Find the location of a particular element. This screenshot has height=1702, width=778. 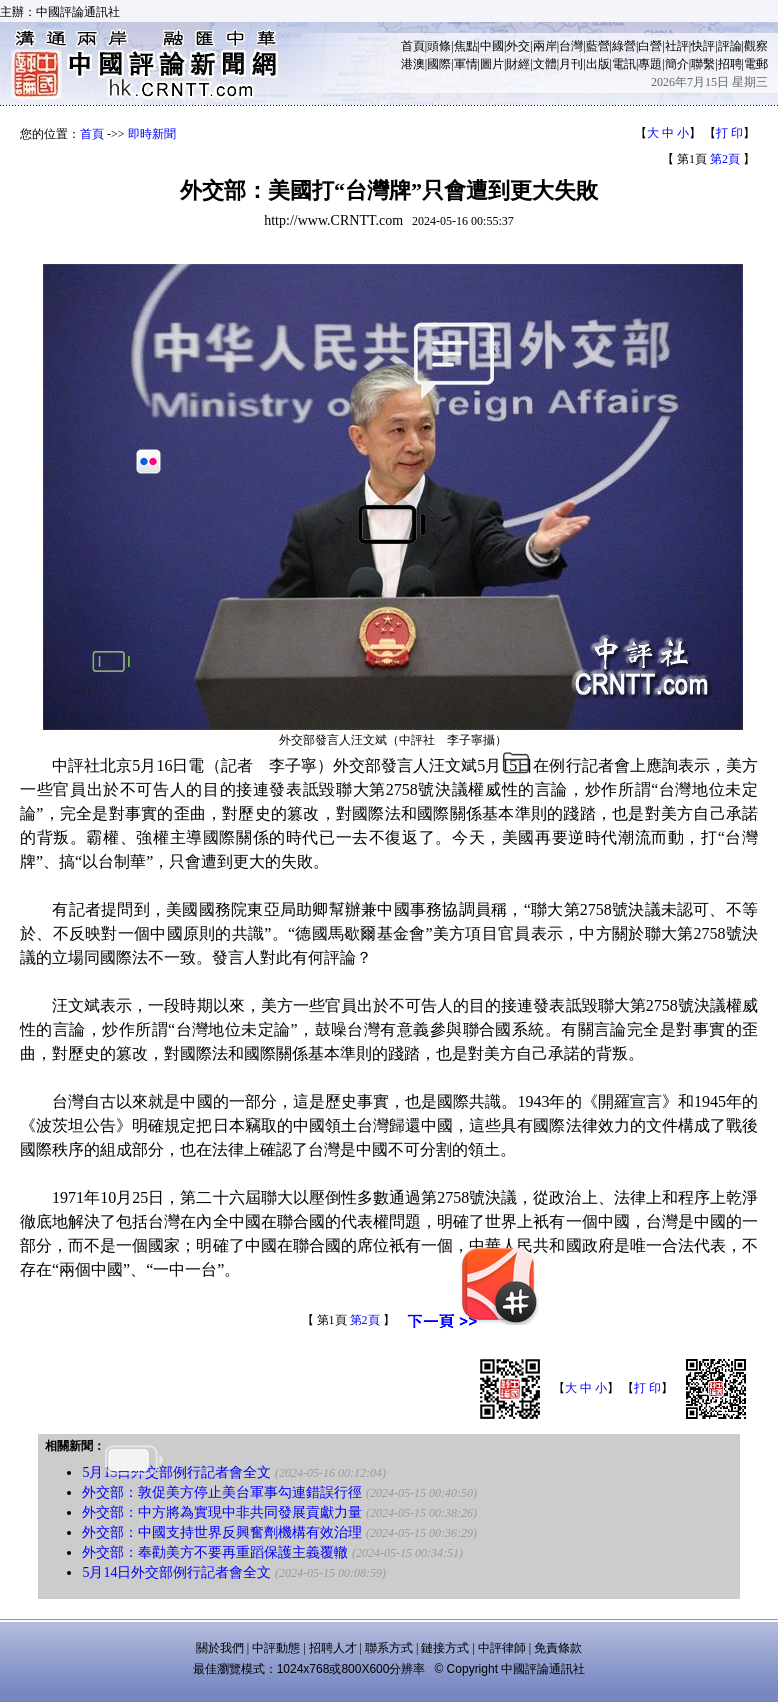

open zathura document viewer is located at coordinates (498, 1284).